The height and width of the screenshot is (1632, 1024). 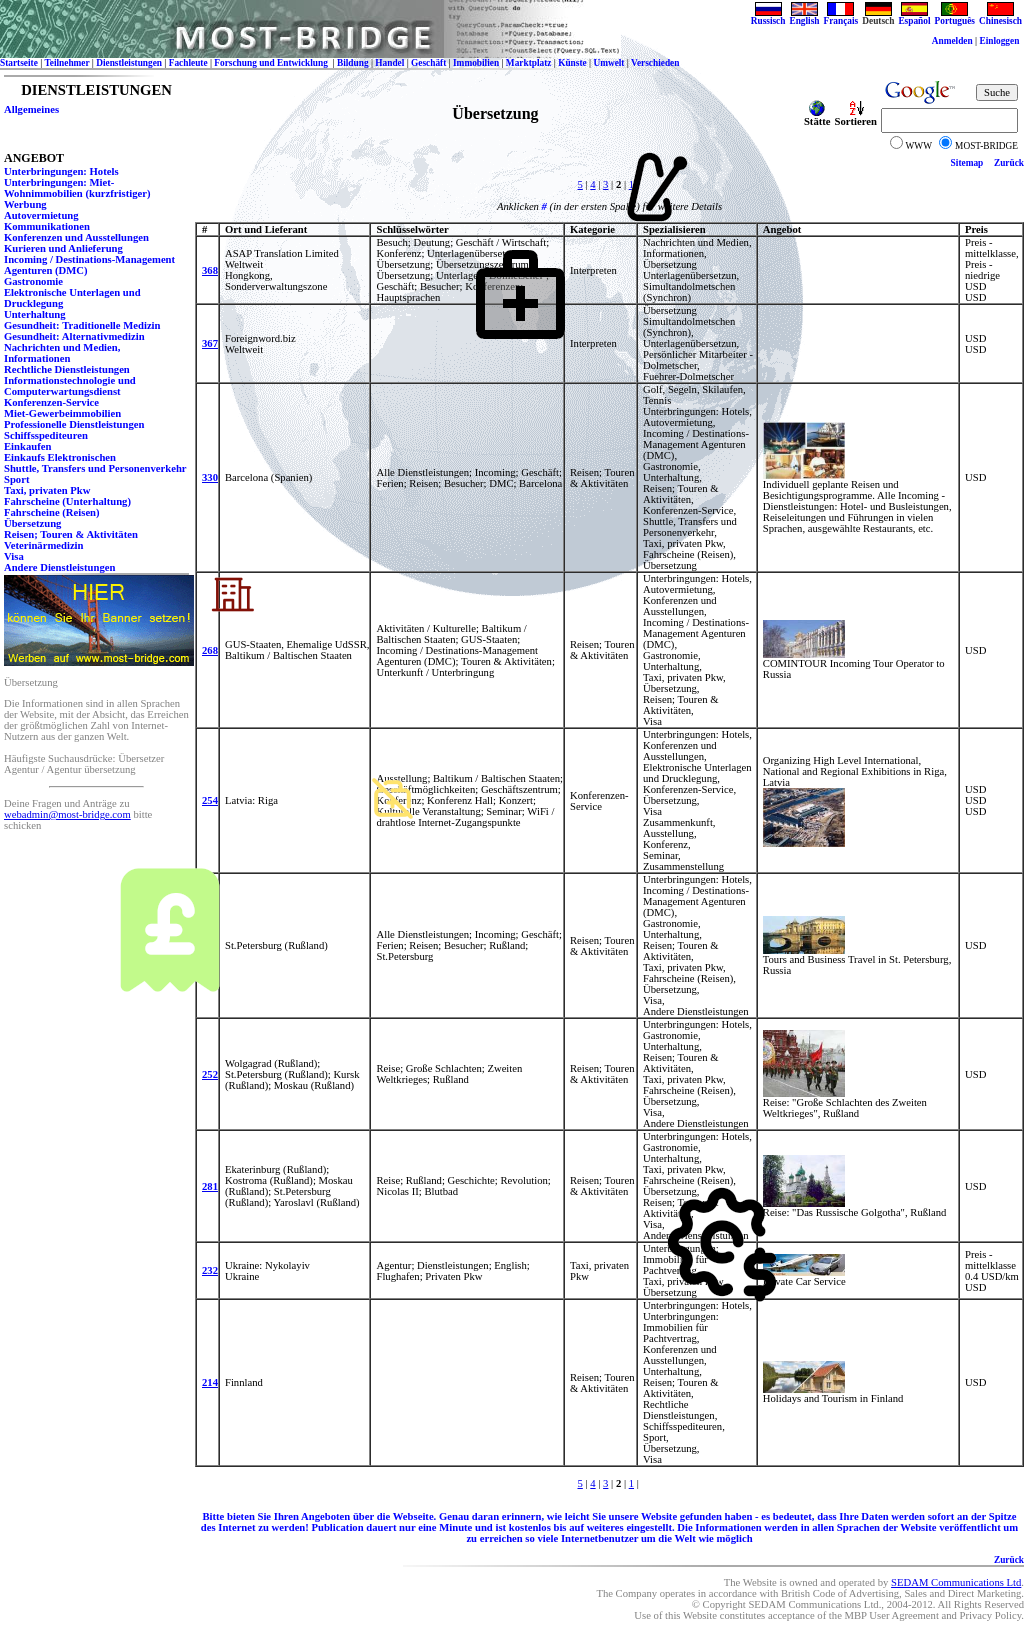 I want to click on first aid or medical services unavailable, so click(x=392, y=798).